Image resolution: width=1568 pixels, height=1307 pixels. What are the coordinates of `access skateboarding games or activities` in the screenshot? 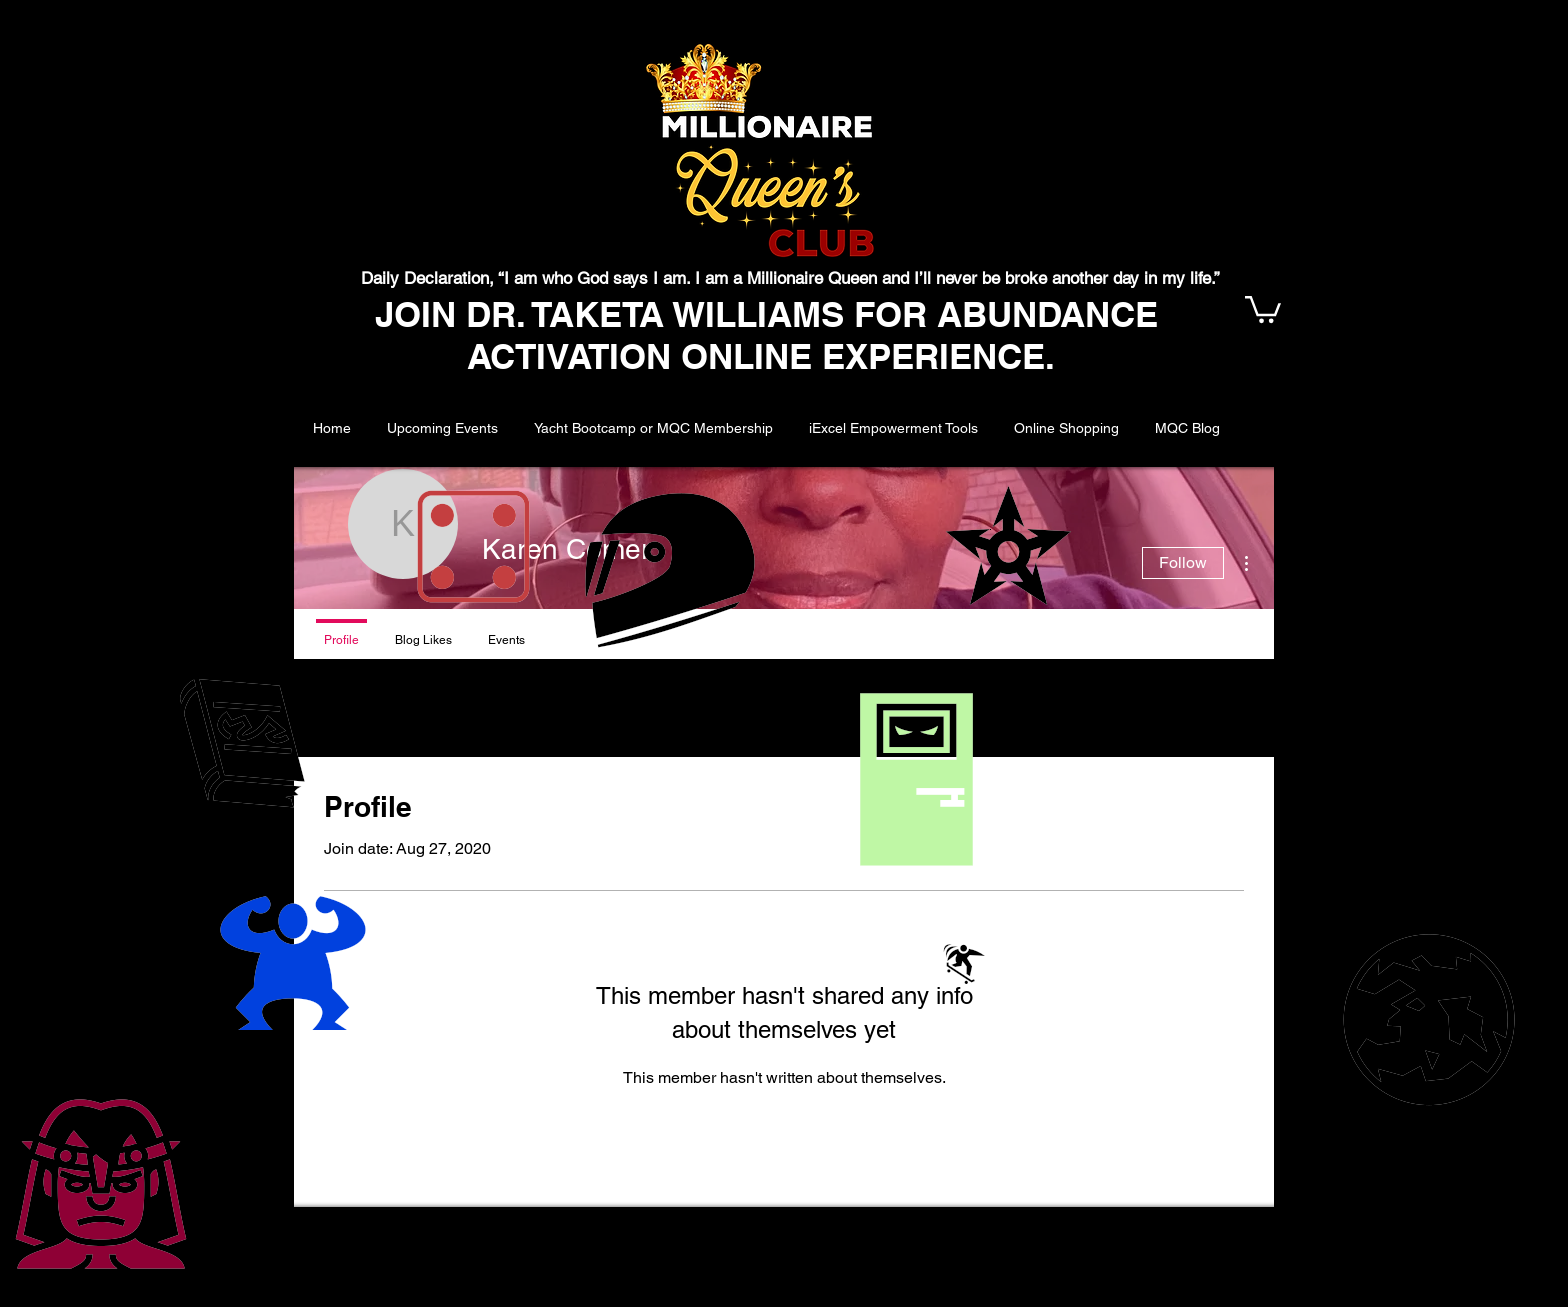 It's located at (964, 964).